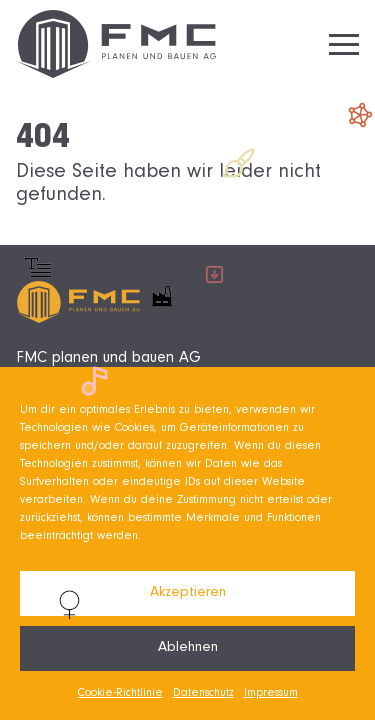  Describe the element at coordinates (37, 267) in the screenshot. I see `read articles from the new york times` at that location.